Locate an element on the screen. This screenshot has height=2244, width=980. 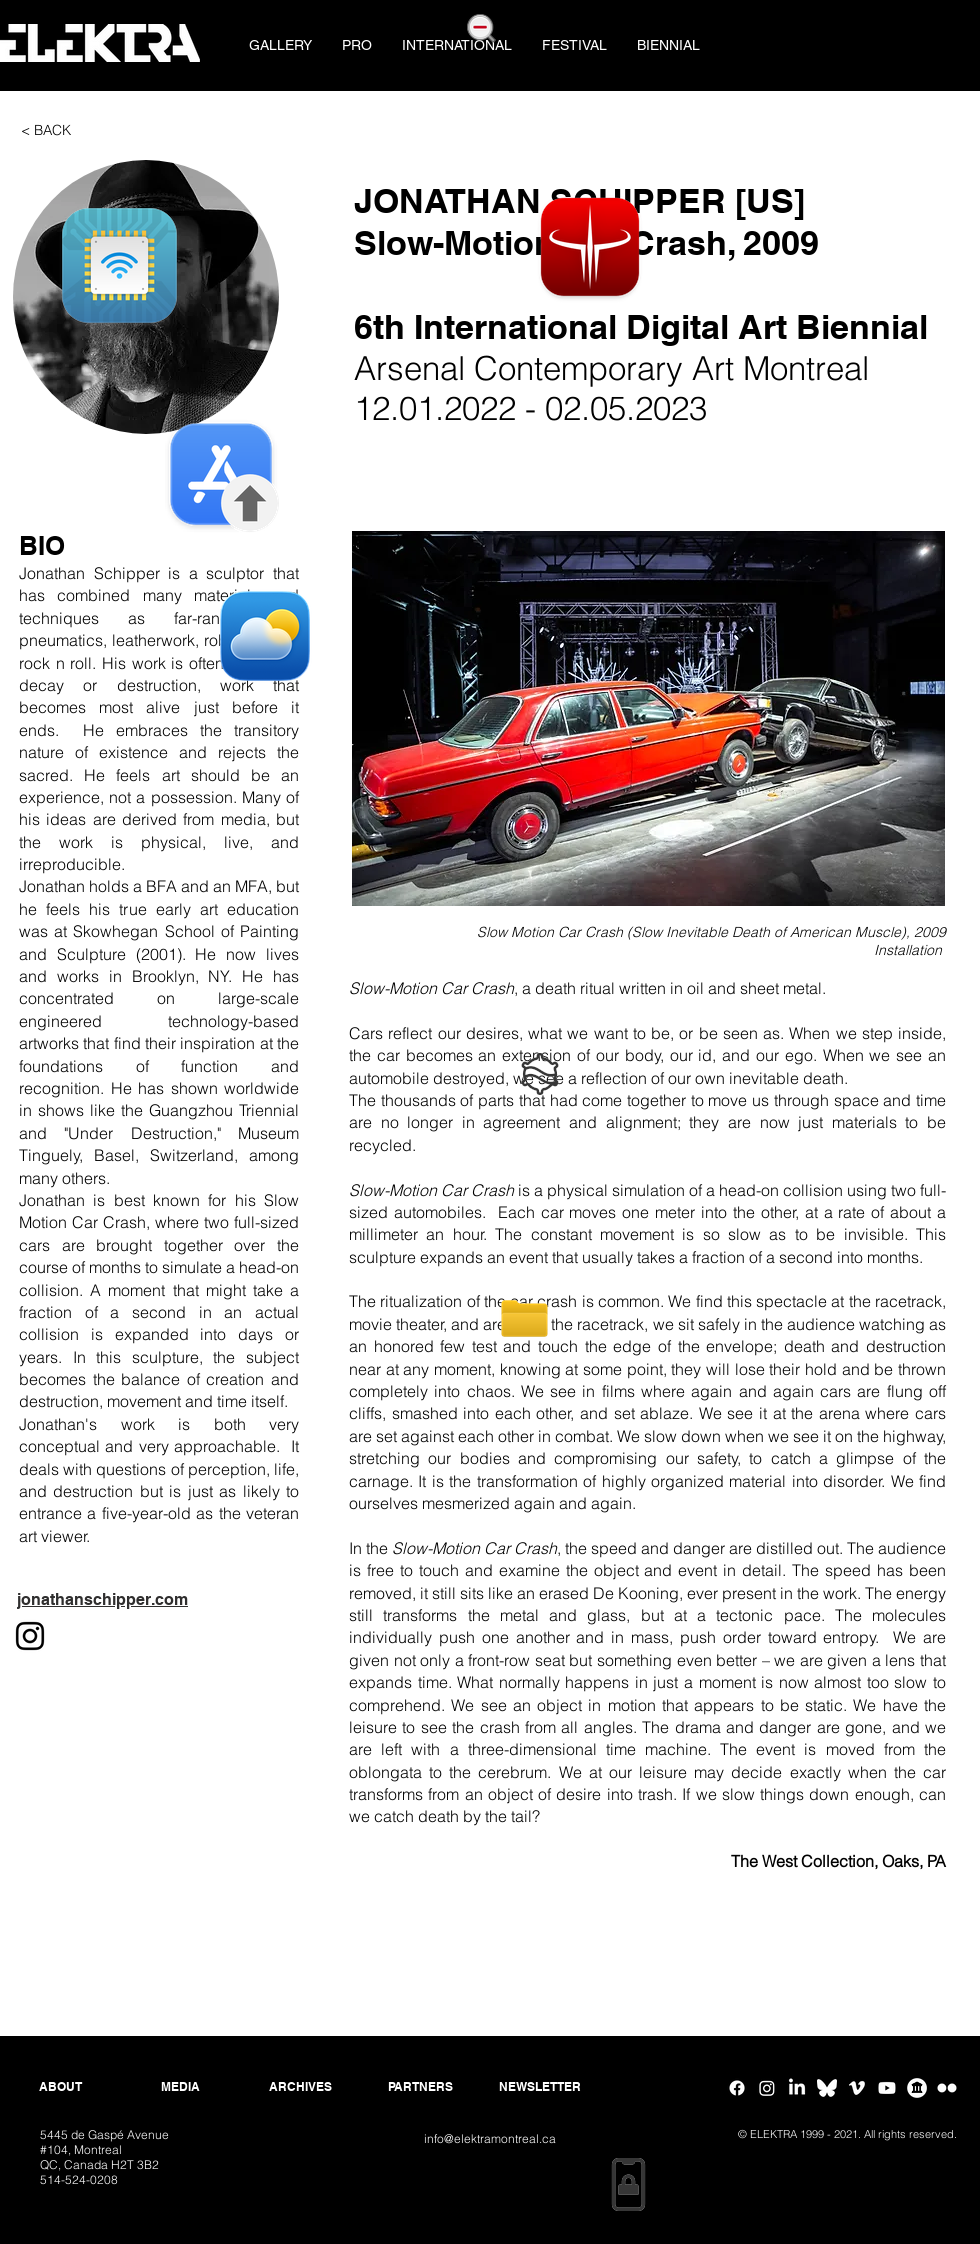
view network adapter settings is located at coordinates (119, 265).